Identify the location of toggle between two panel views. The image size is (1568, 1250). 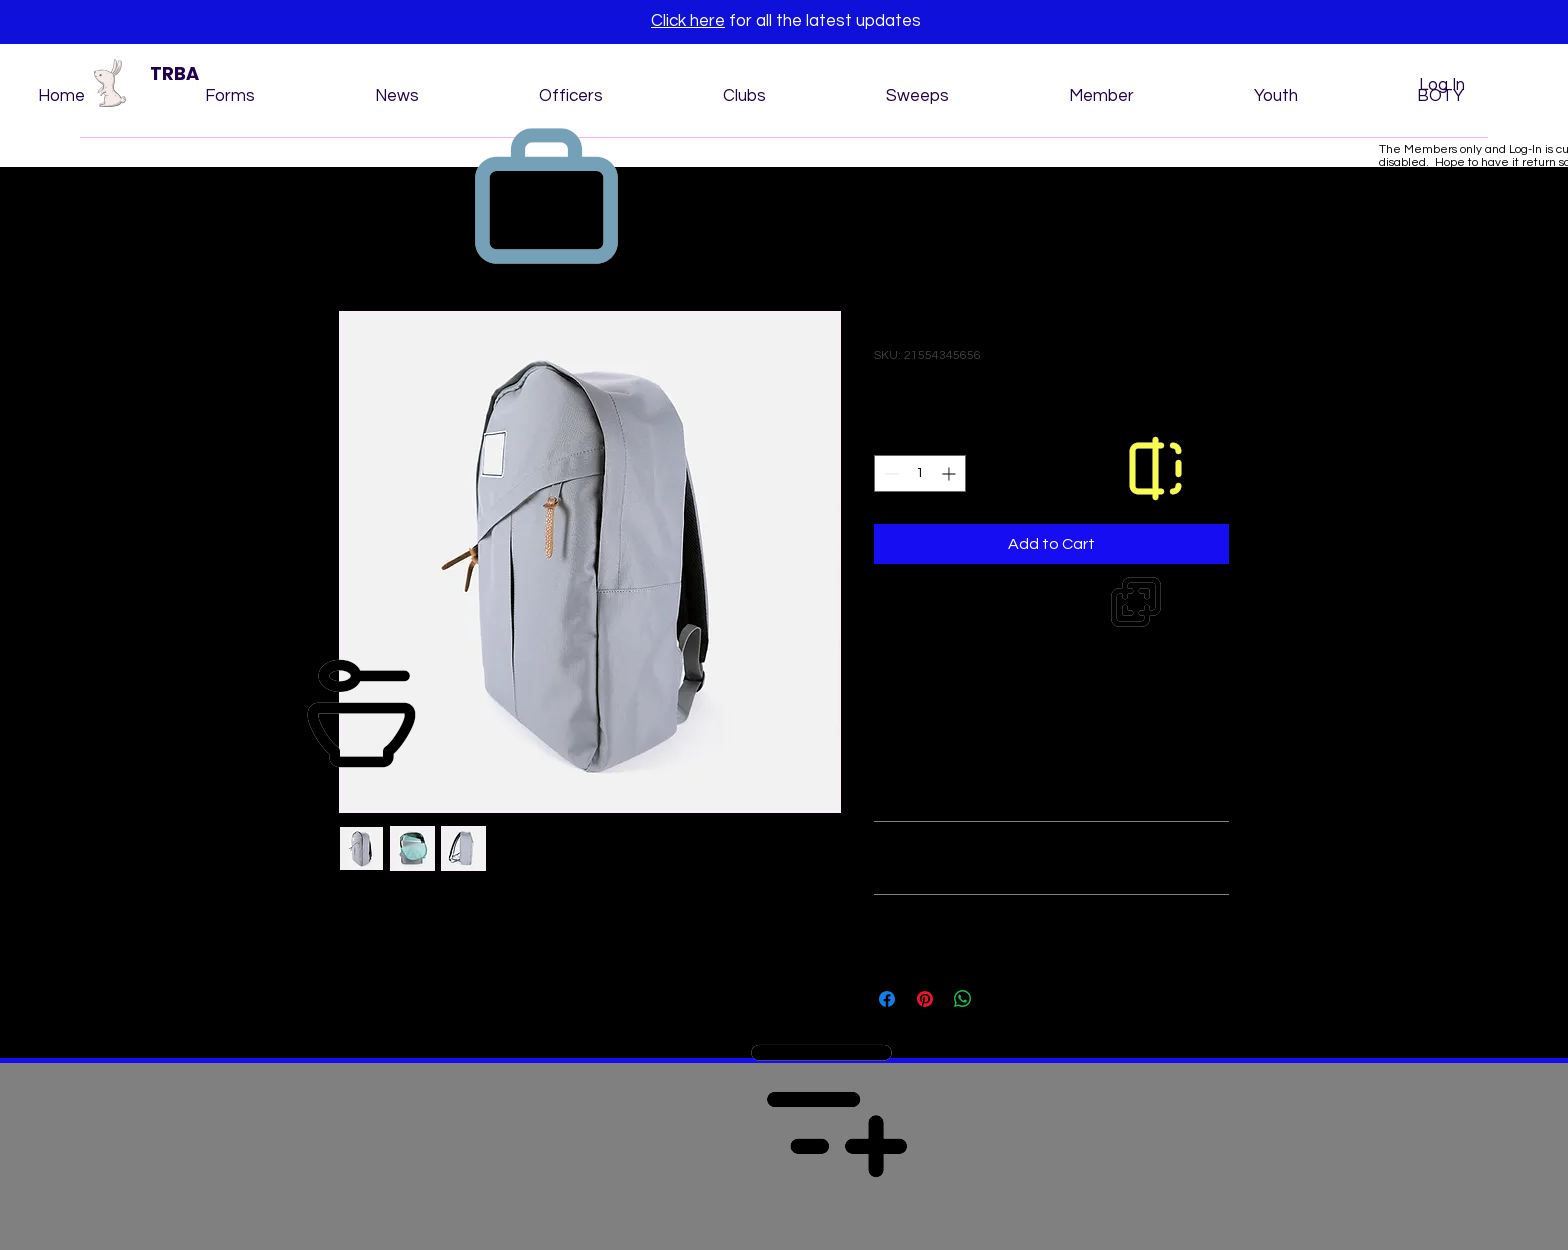
(1155, 468).